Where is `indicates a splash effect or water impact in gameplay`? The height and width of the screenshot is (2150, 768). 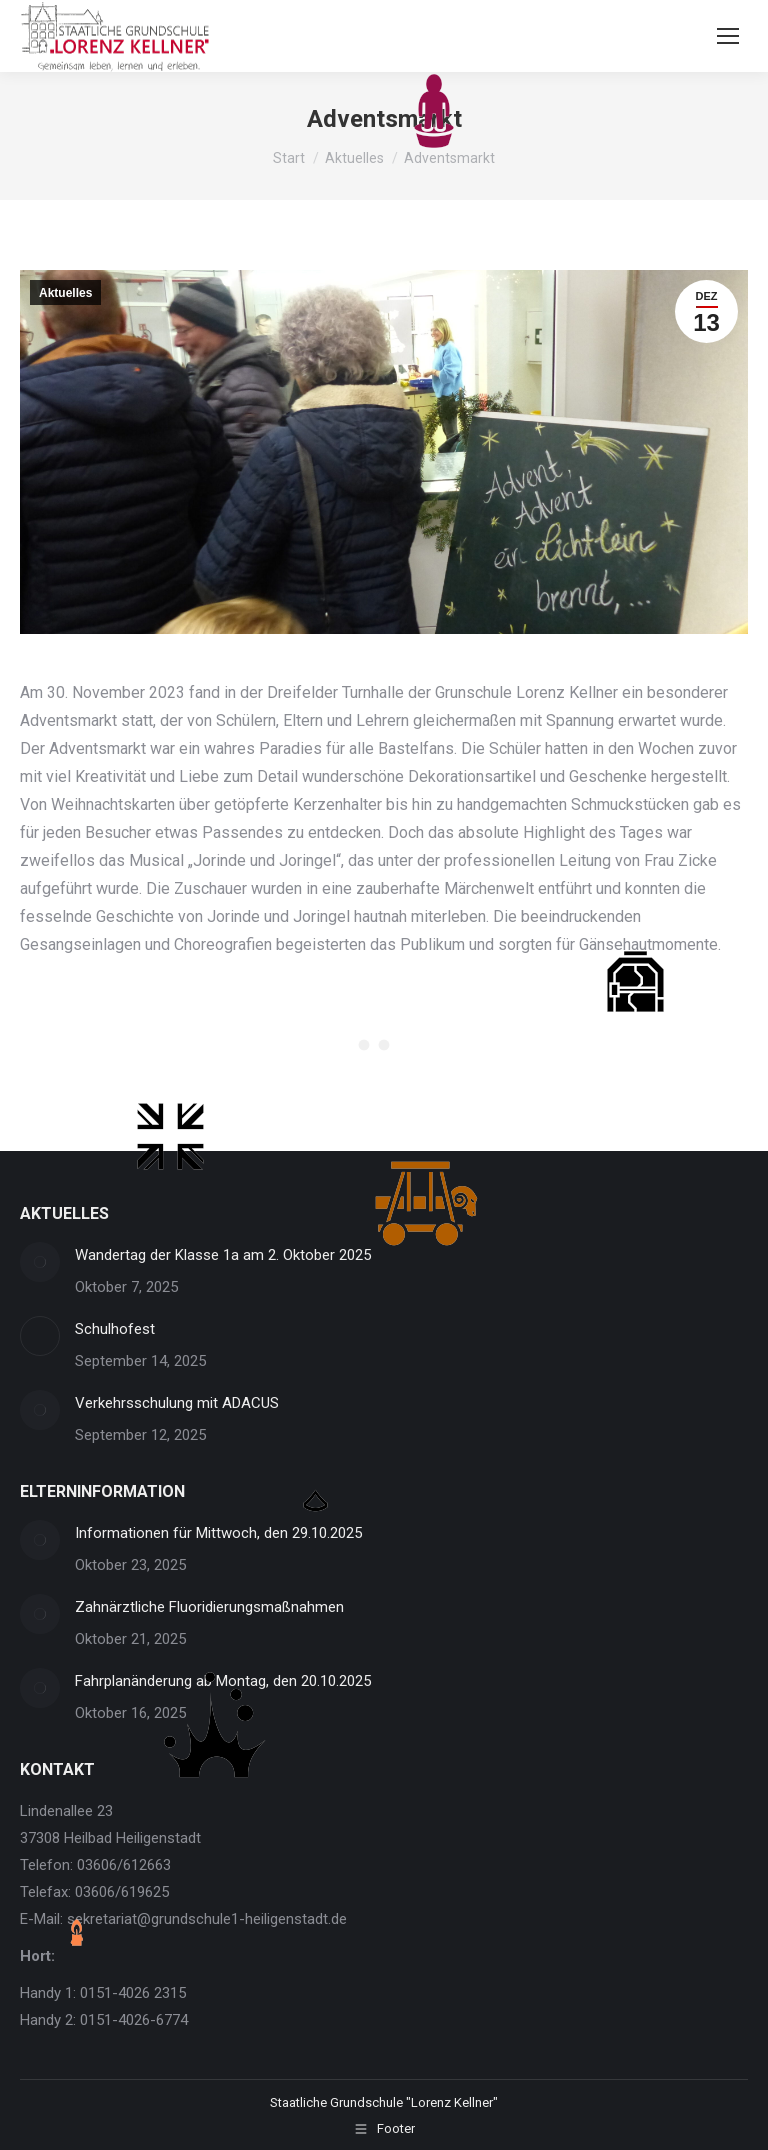
indicates a splash effect or water impact in gameplay is located at coordinates (215, 1725).